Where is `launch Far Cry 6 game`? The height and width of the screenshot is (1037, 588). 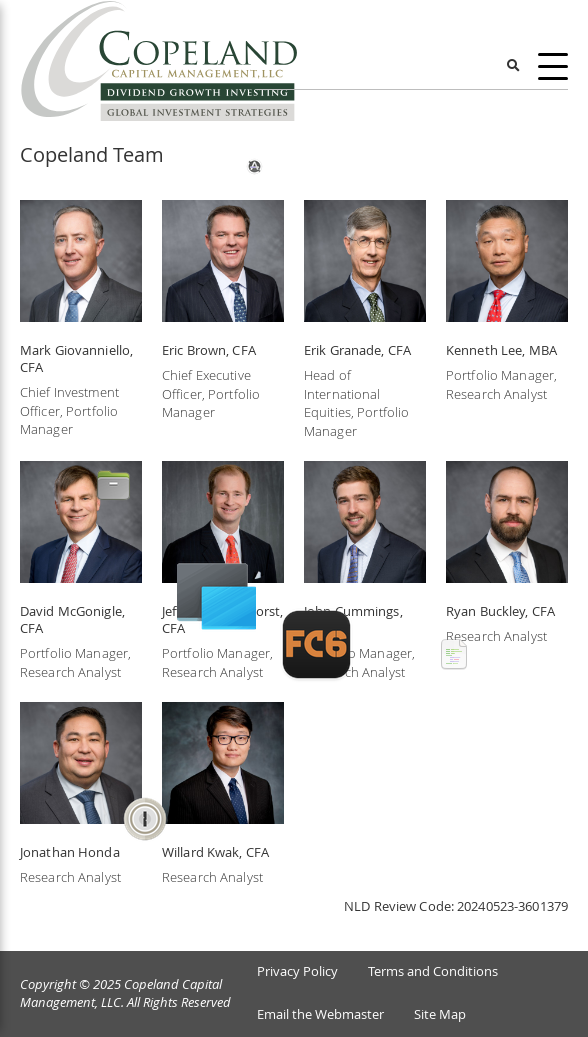
launch Far Cry 6 game is located at coordinates (316, 644).